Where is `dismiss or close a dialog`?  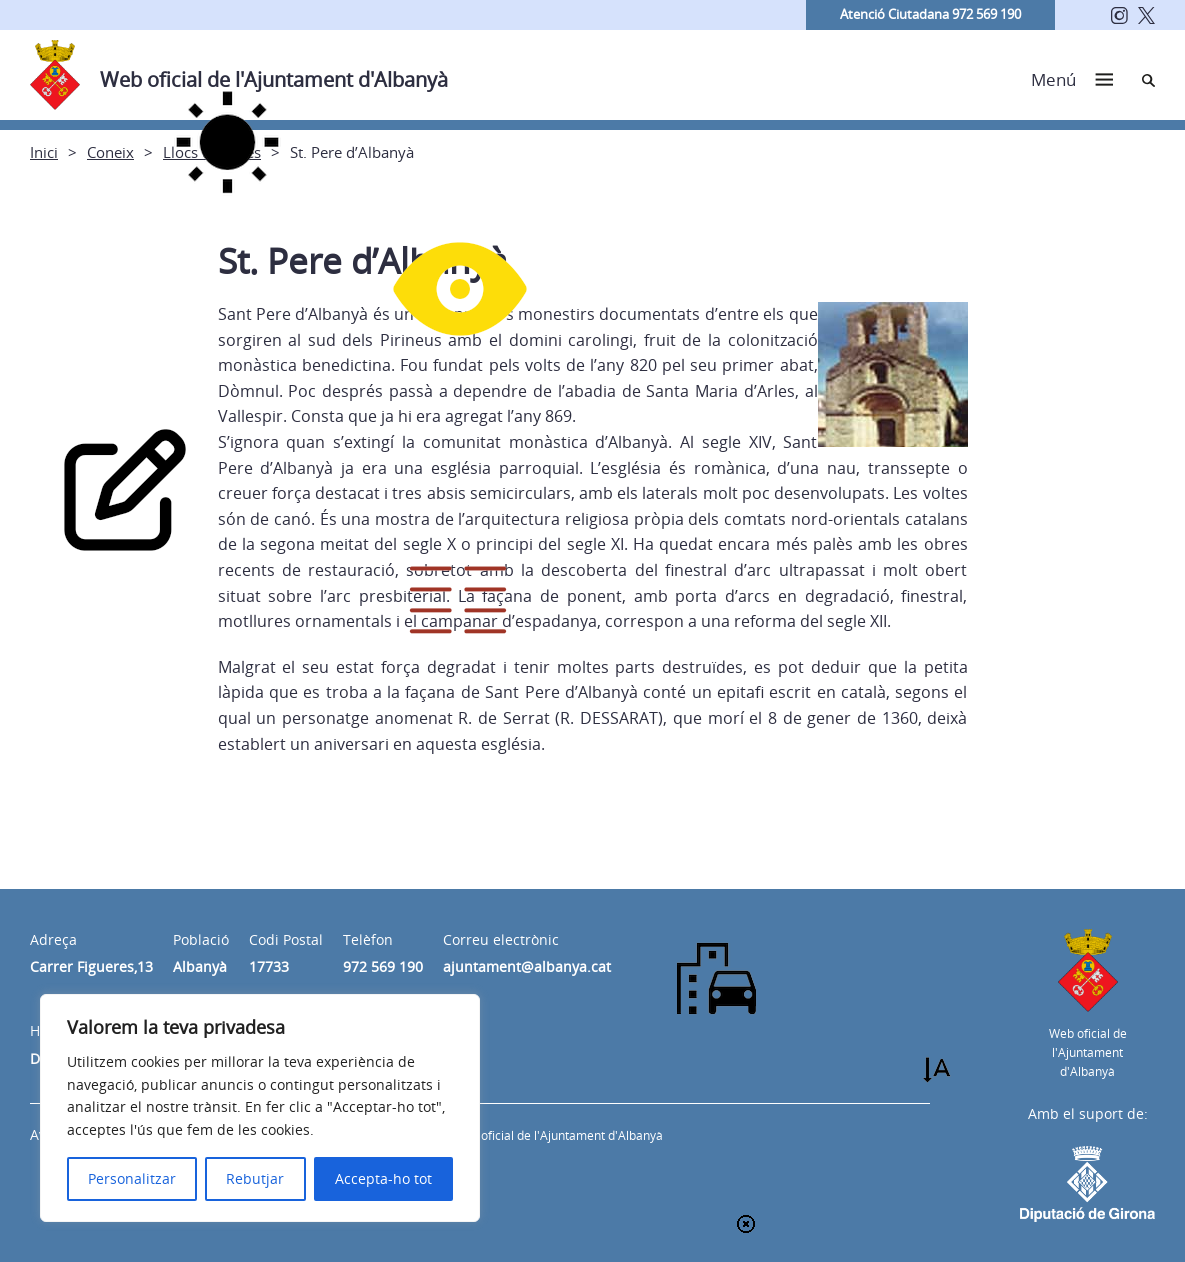 dismiss or close a dialog is located at coordinates (746, 1224).